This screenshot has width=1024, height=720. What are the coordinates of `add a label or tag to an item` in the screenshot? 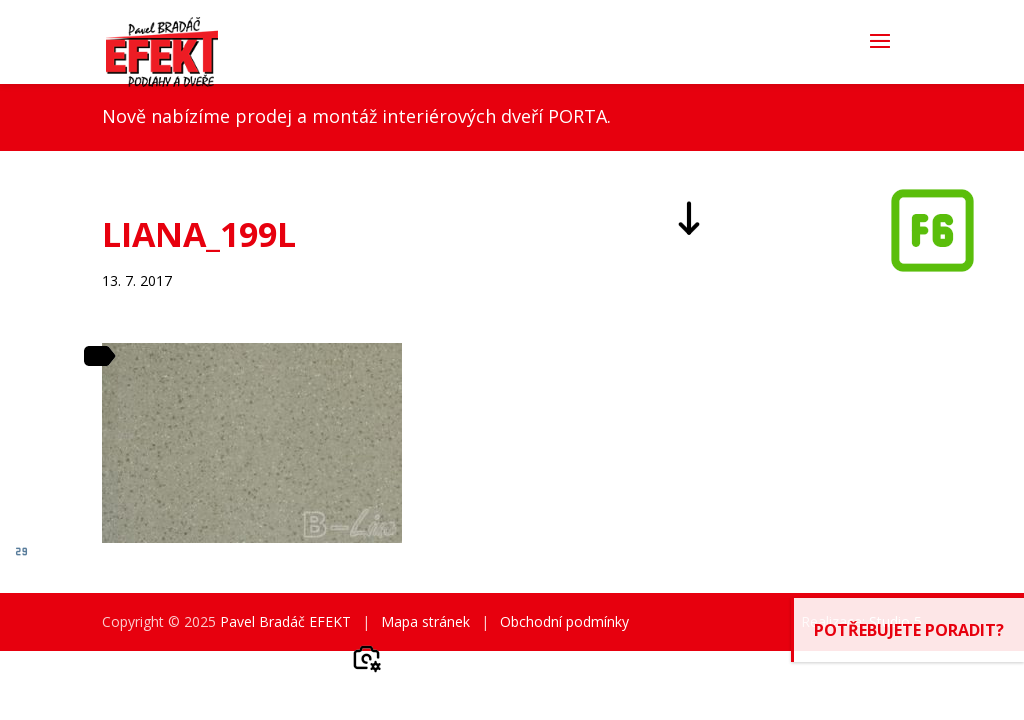 It's located at (99, 356).